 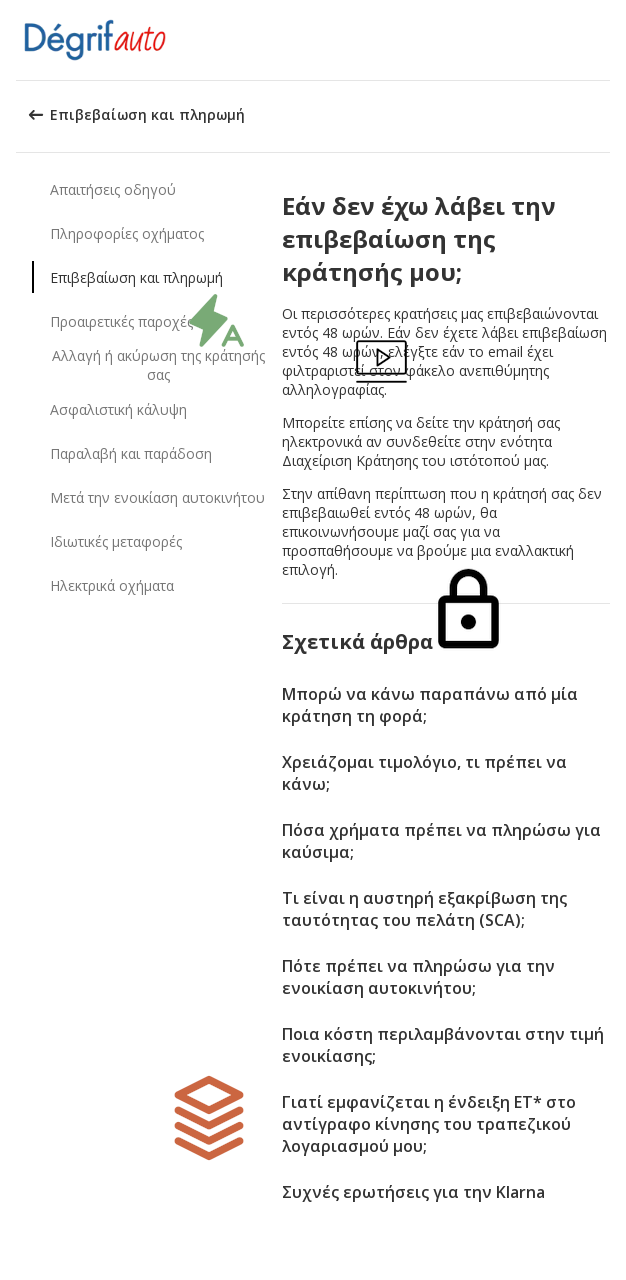 I want to click on view layers or stacked items, so click(x=209, y=1118).